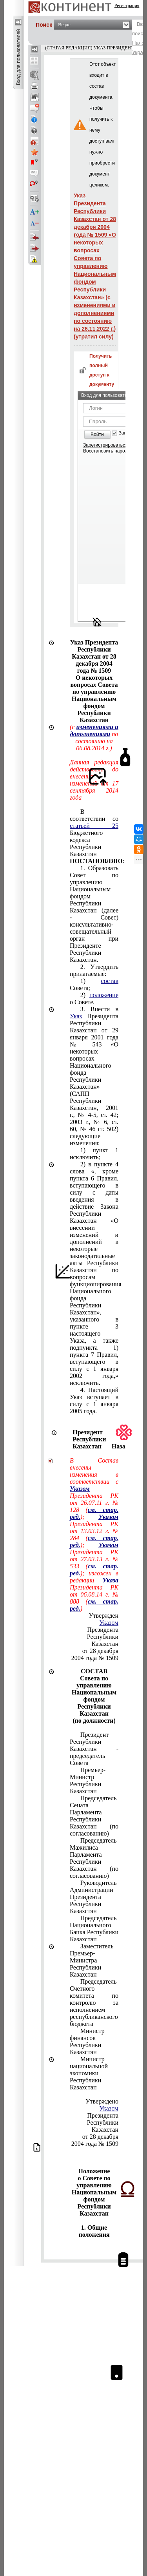  I want to click on view file details or properties, so click(37, 2147).